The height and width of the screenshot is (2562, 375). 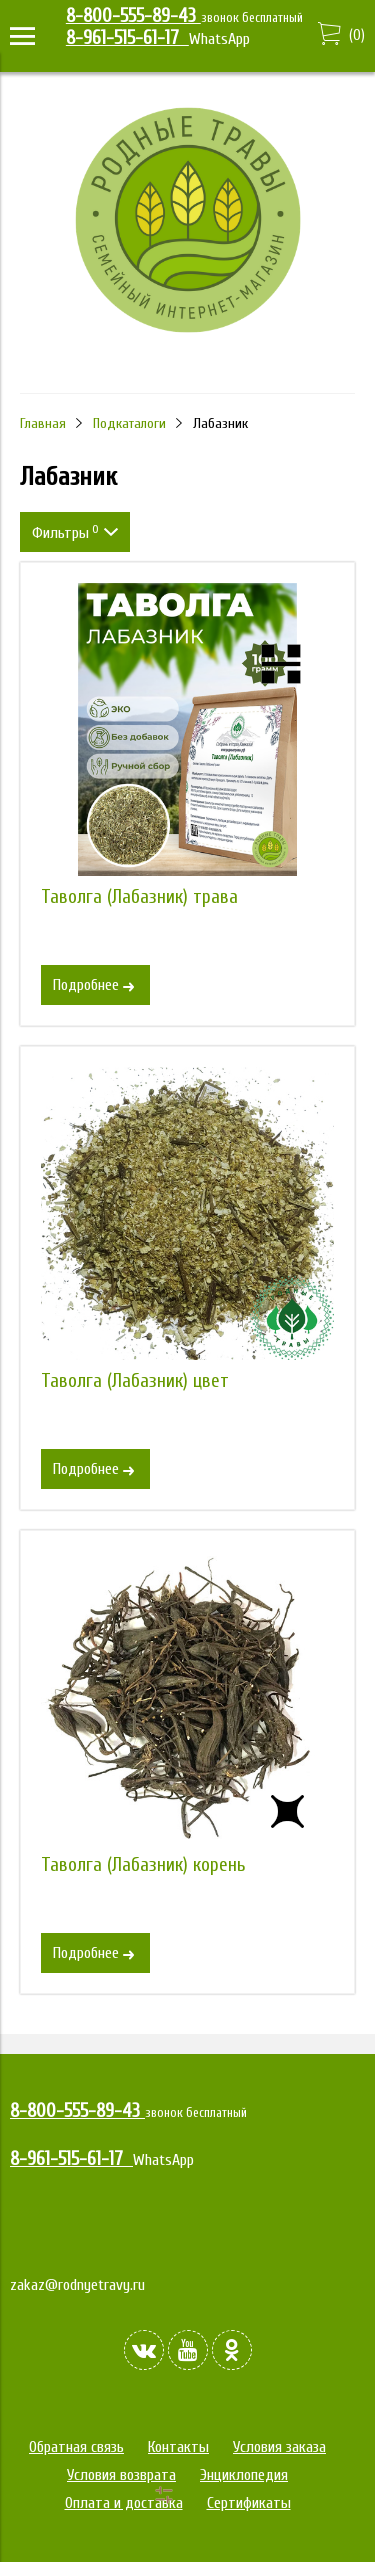 I want to click on nextra documentation framework logo, so click(x=287, y=1811).